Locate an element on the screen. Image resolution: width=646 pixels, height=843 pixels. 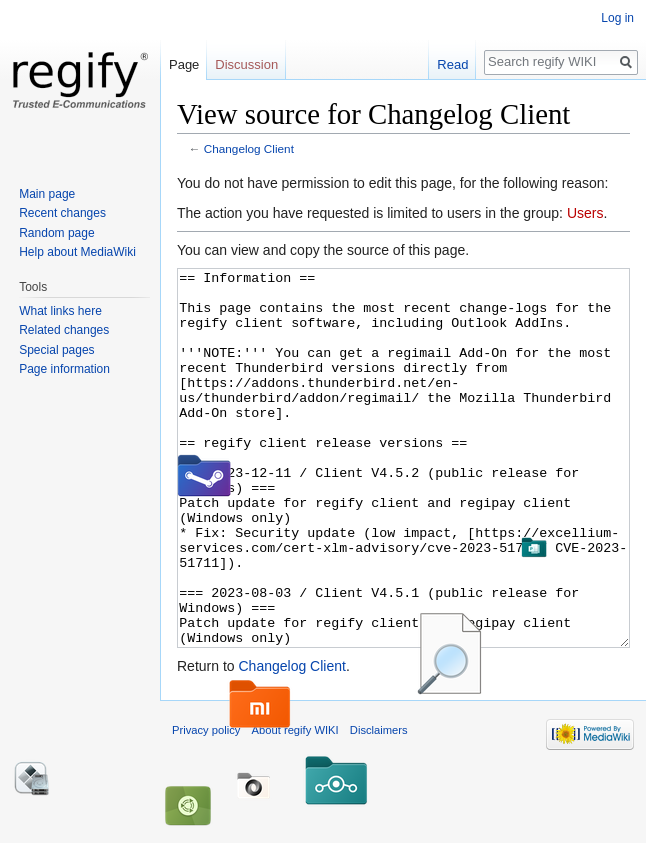
open folder containing microsoft publisher files is located at coordinates (534, 548).